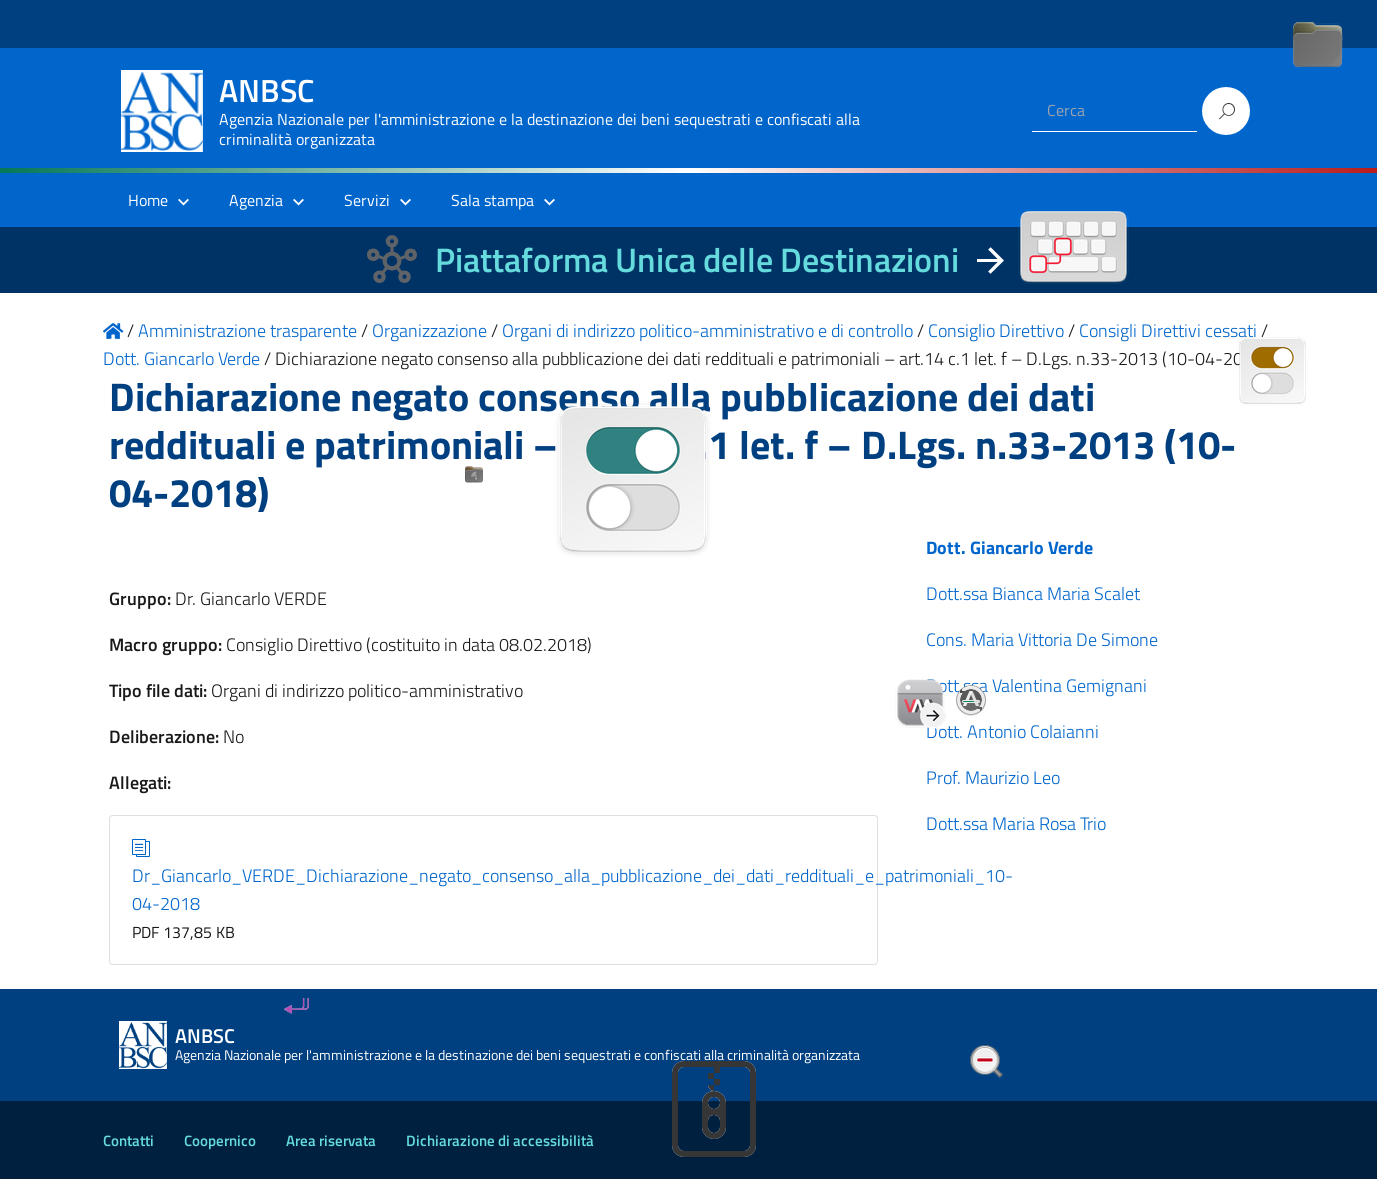 The height and width of the screenshot is (1179, 1377). What do you see at coordinates (986, 1061) in the screenshot?
I see `zoom out of the current view` at bounding box center [986, 1061].